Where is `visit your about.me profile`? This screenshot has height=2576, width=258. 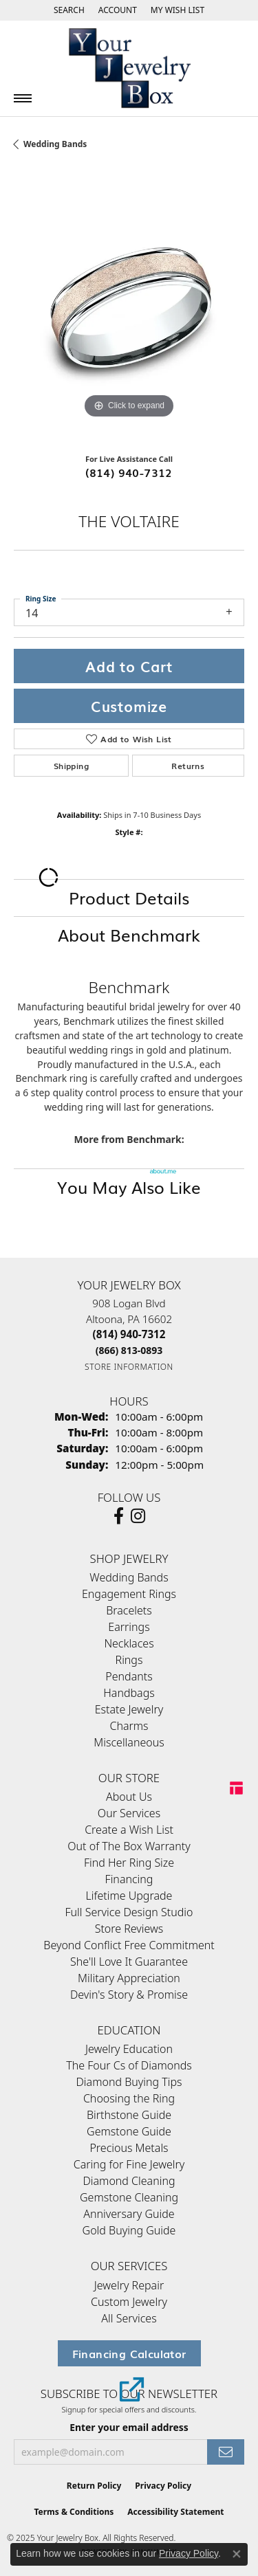 visit your about.me profile is located at coordinates (163, 1171).